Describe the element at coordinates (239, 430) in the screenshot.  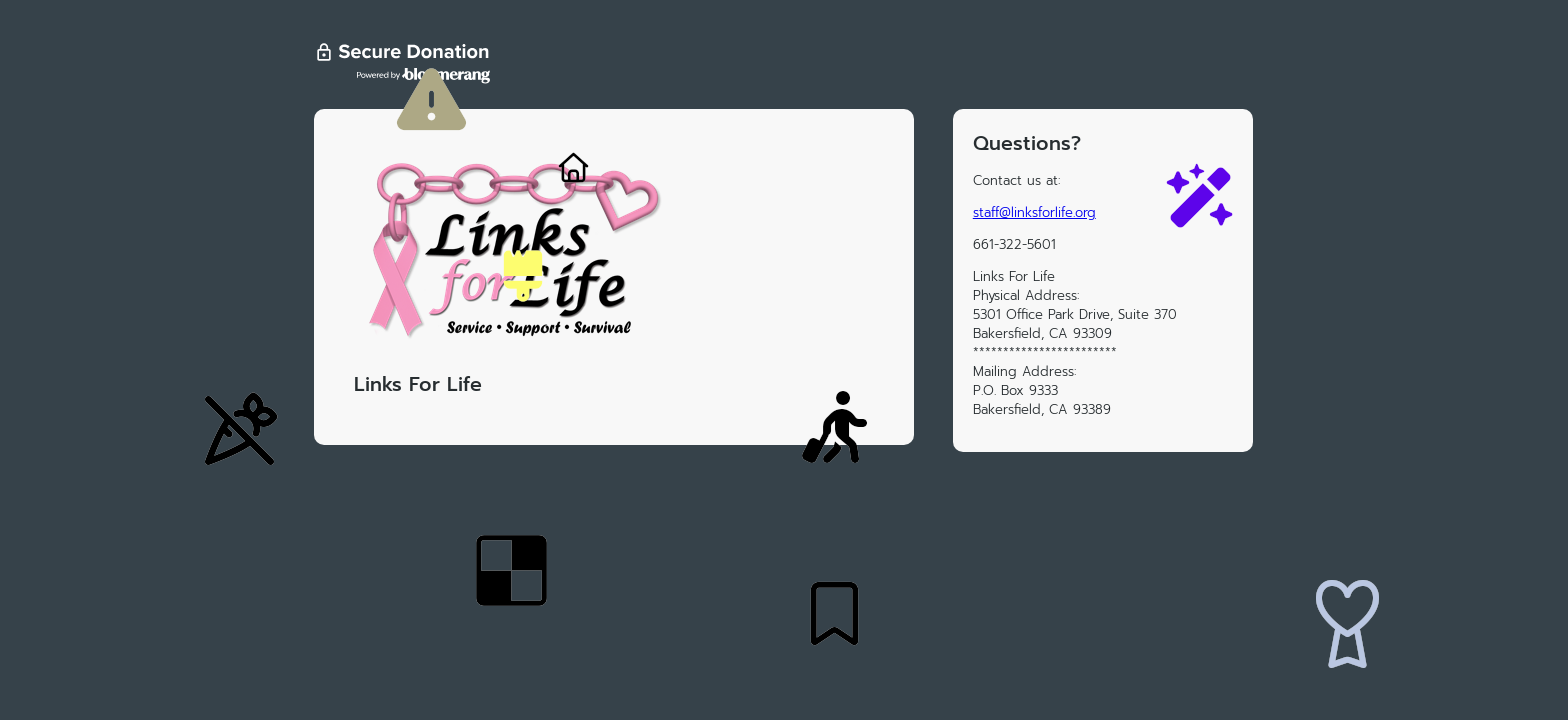
I see `disable vegetable or vegan filter` at that location.